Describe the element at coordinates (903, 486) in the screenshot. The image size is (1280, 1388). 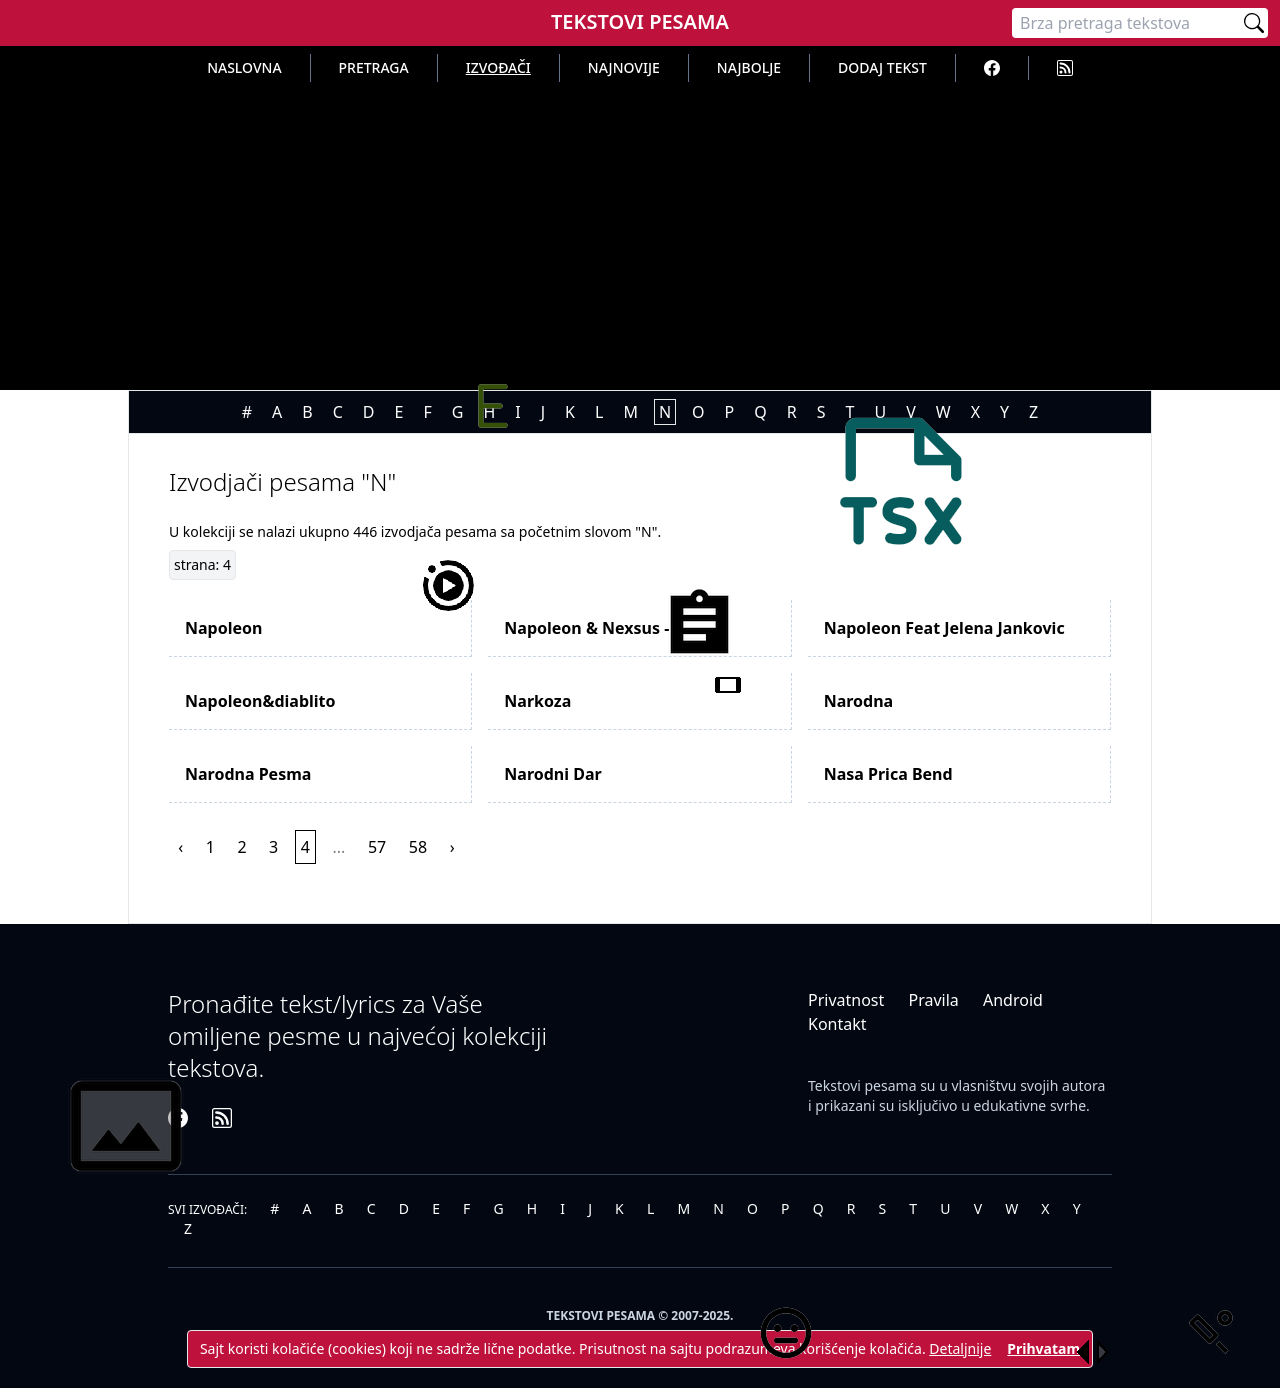
I see `open a TypeScript JSX file` at that location.